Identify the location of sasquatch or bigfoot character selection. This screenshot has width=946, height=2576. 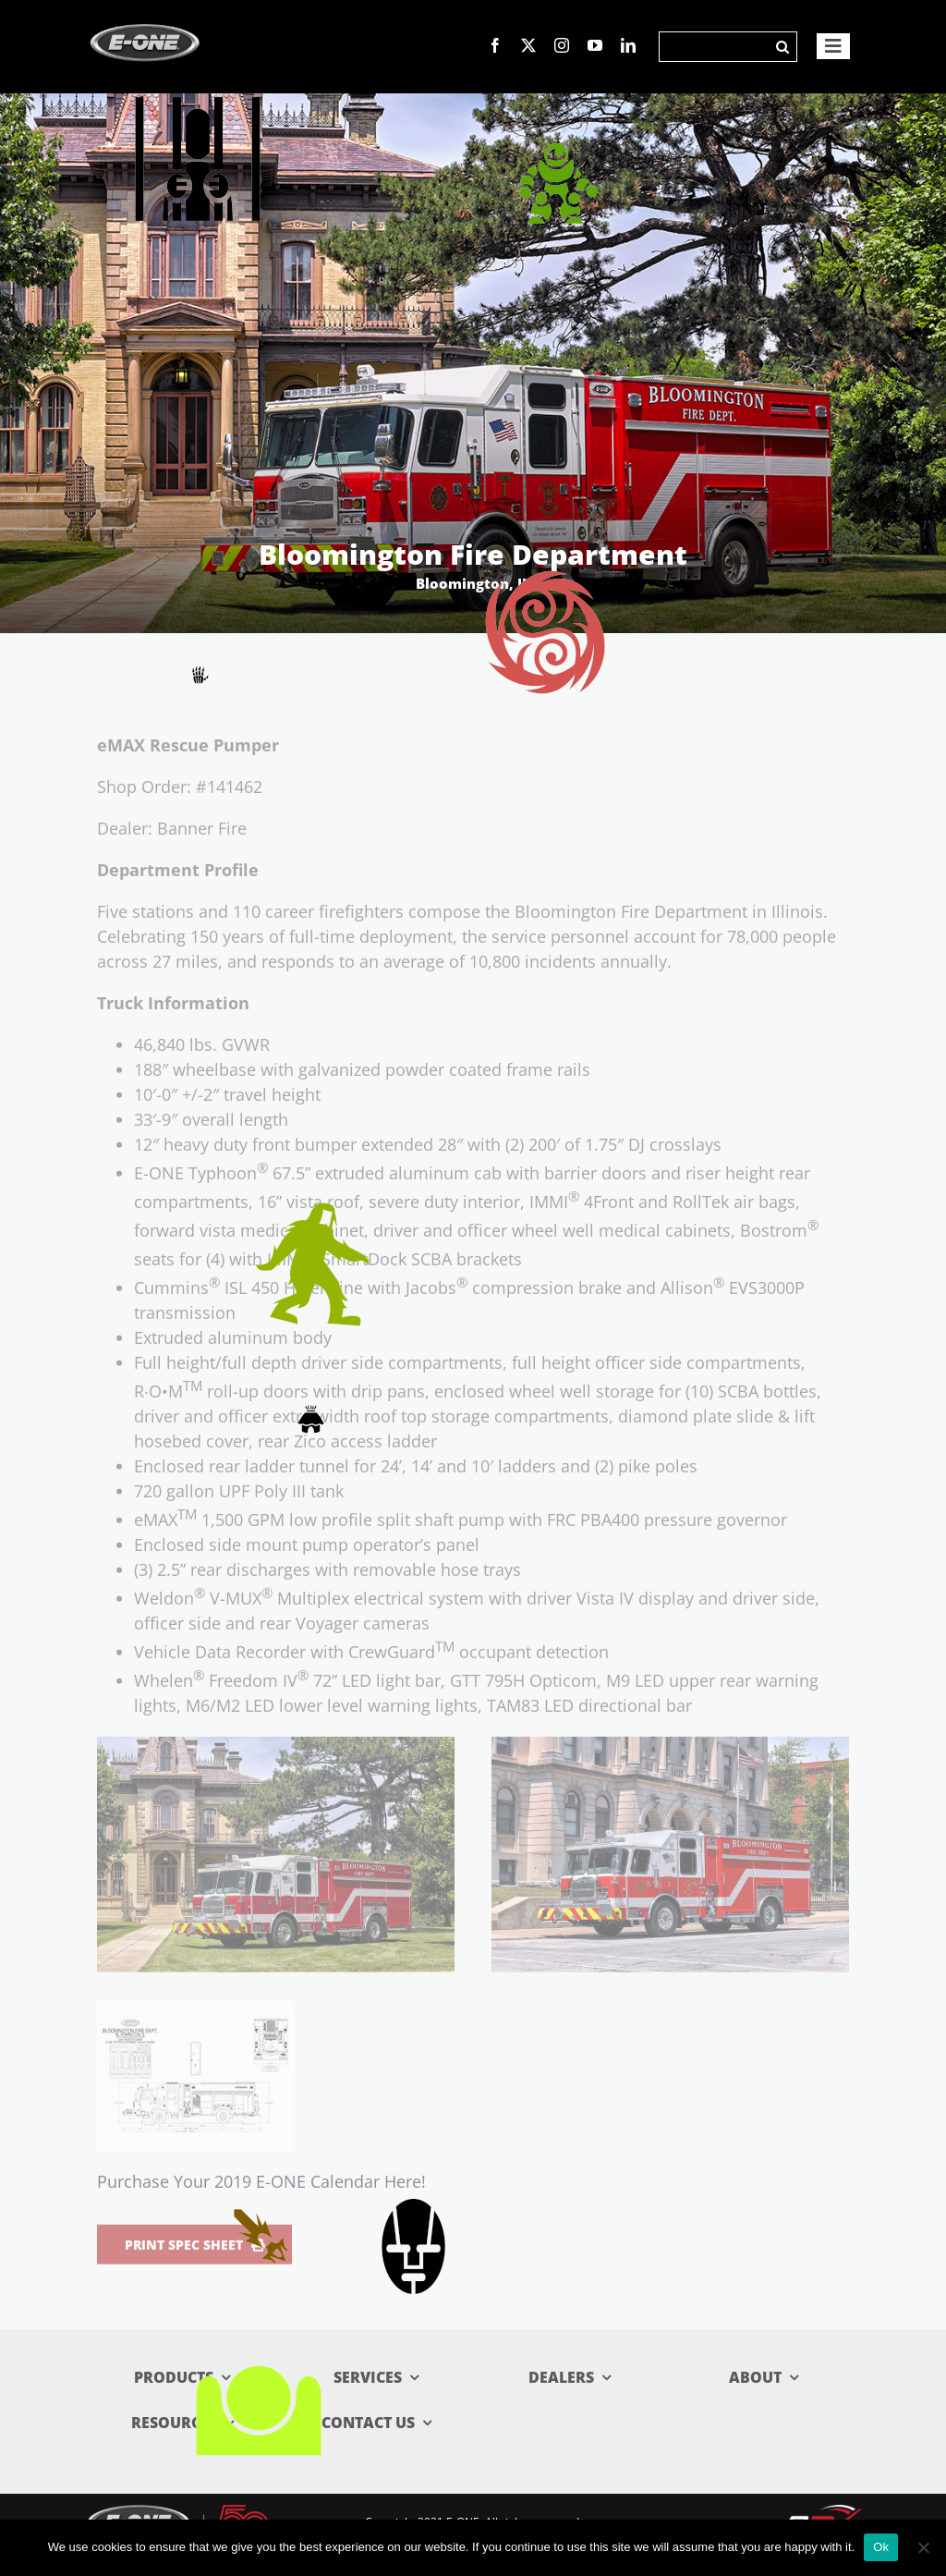
(312, 1264).